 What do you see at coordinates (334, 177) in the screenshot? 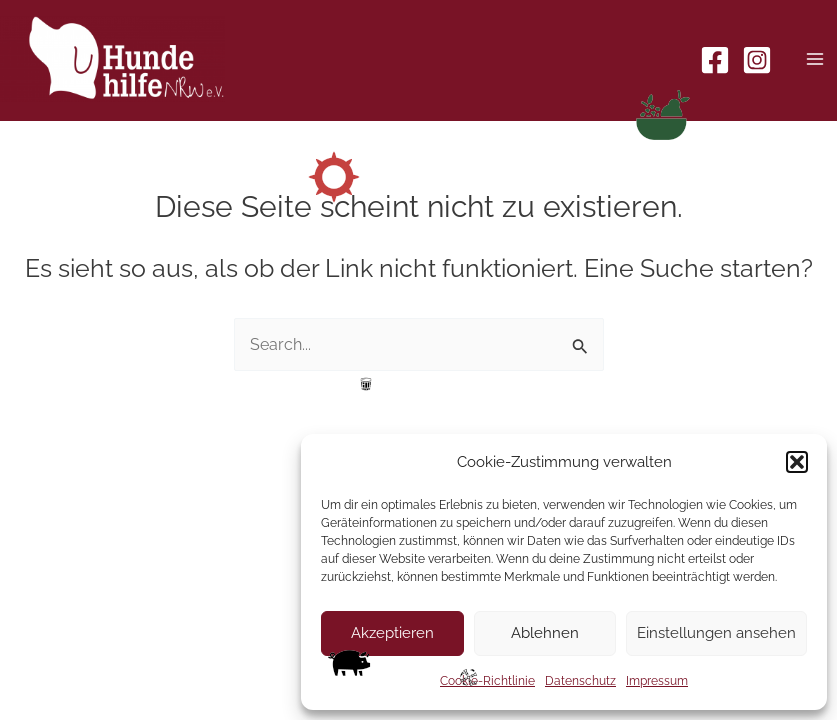
I see `spikeball game or sports activity` at bounding box center [334, 177].